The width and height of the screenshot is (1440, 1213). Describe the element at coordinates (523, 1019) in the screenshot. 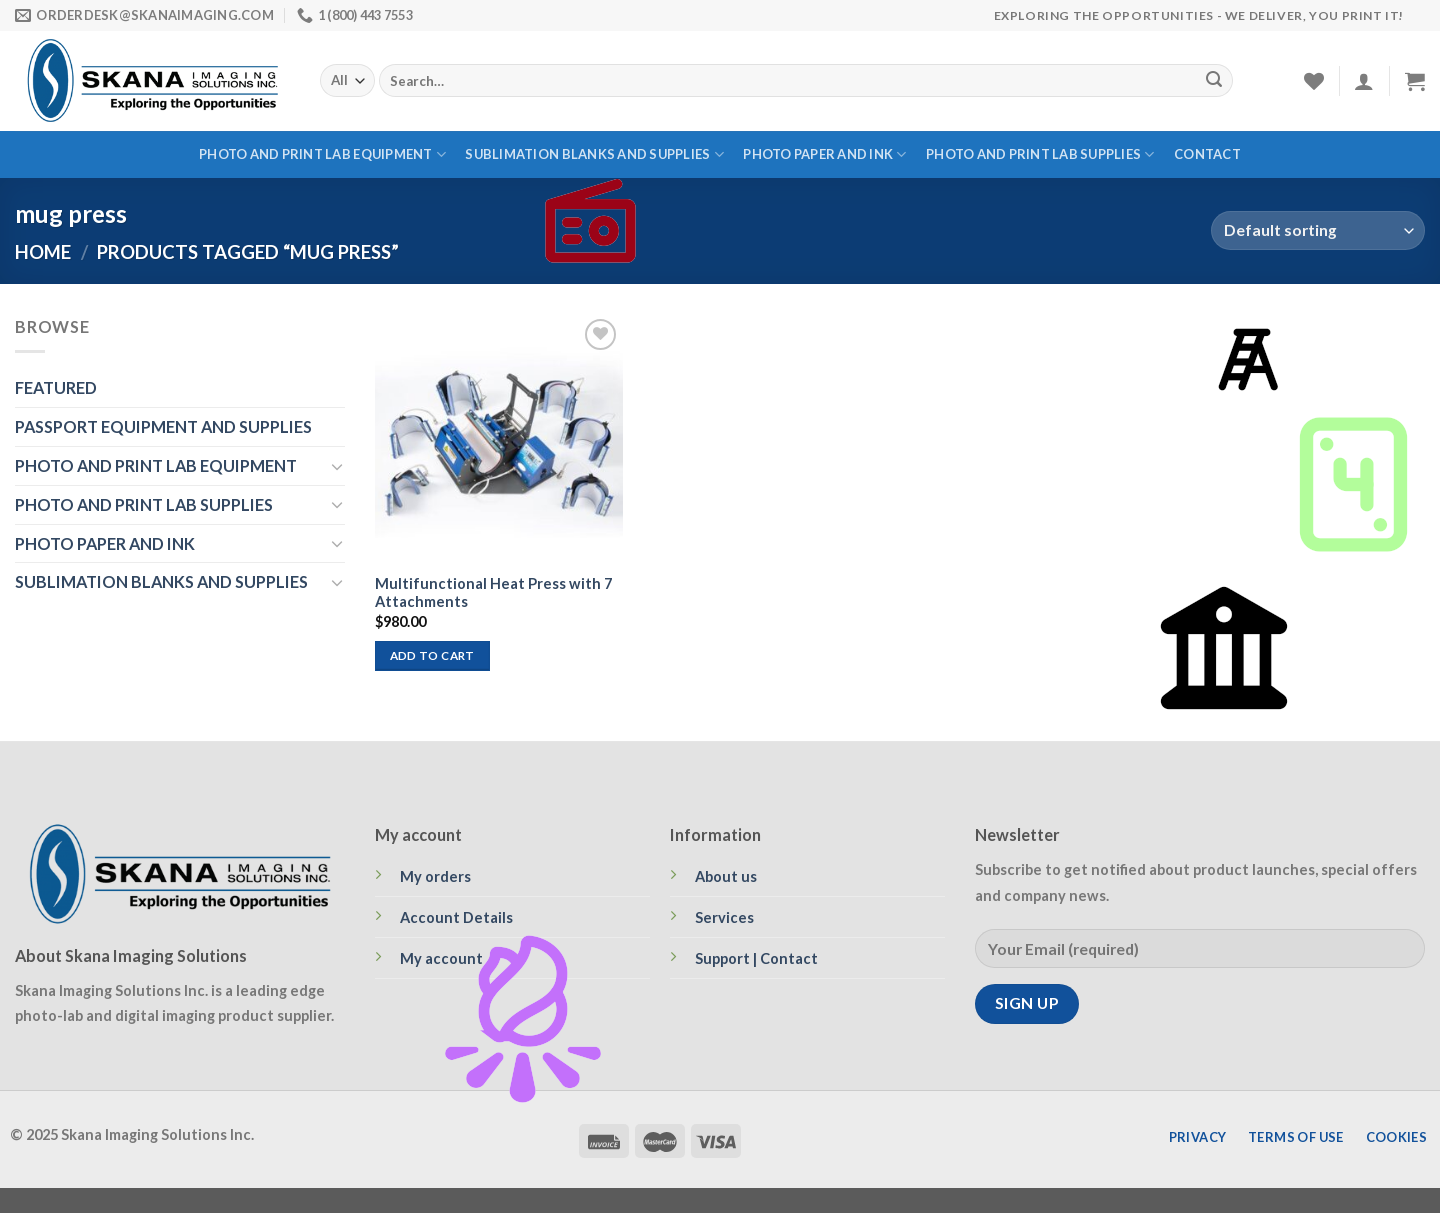

I see `access campfire or outdoor activity features` at that location.